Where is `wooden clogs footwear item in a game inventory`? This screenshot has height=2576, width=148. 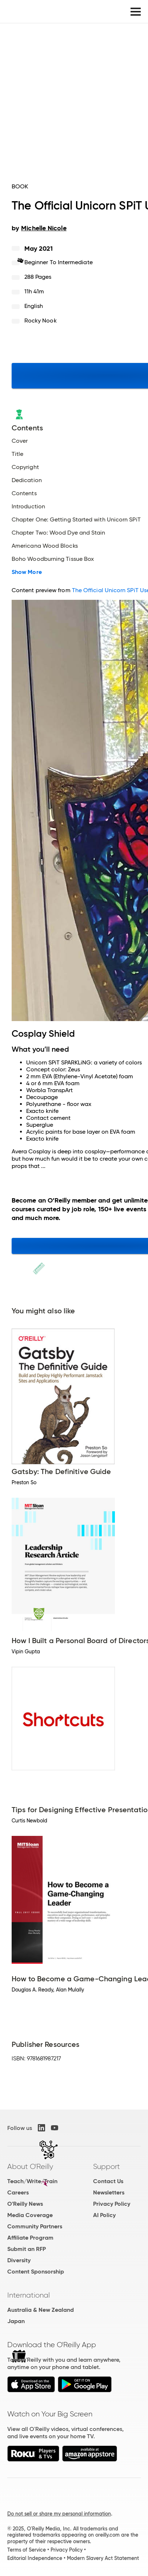
wooden clogs footwear item in a game inventory is located at coordinates (20, 260).